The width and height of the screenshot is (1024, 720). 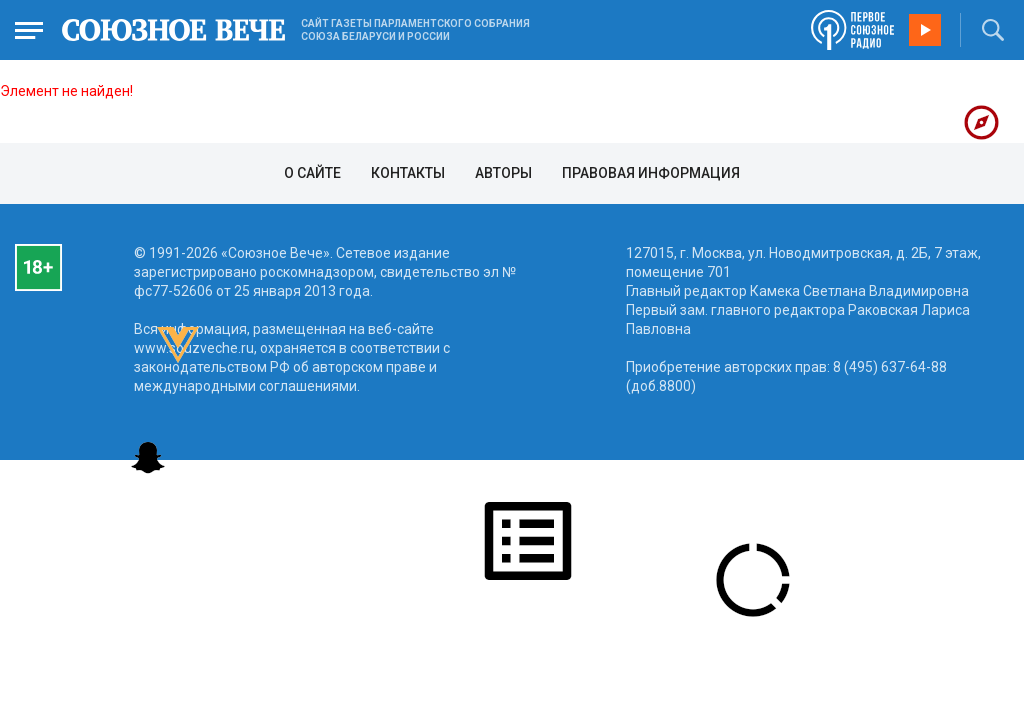 What do you see at coordinates (178, 345) in the screenshot?
I see `Vue.js framework logo` at bounding box center [178, 345].